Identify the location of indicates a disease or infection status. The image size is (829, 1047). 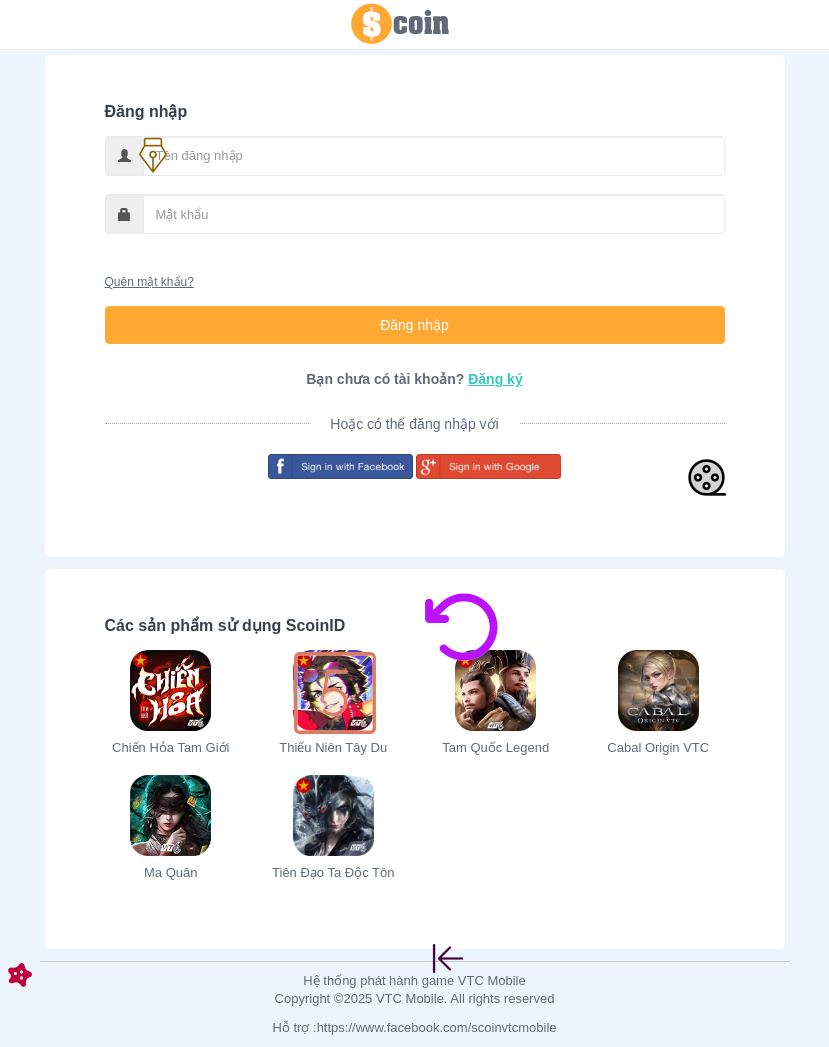
(20, 975).